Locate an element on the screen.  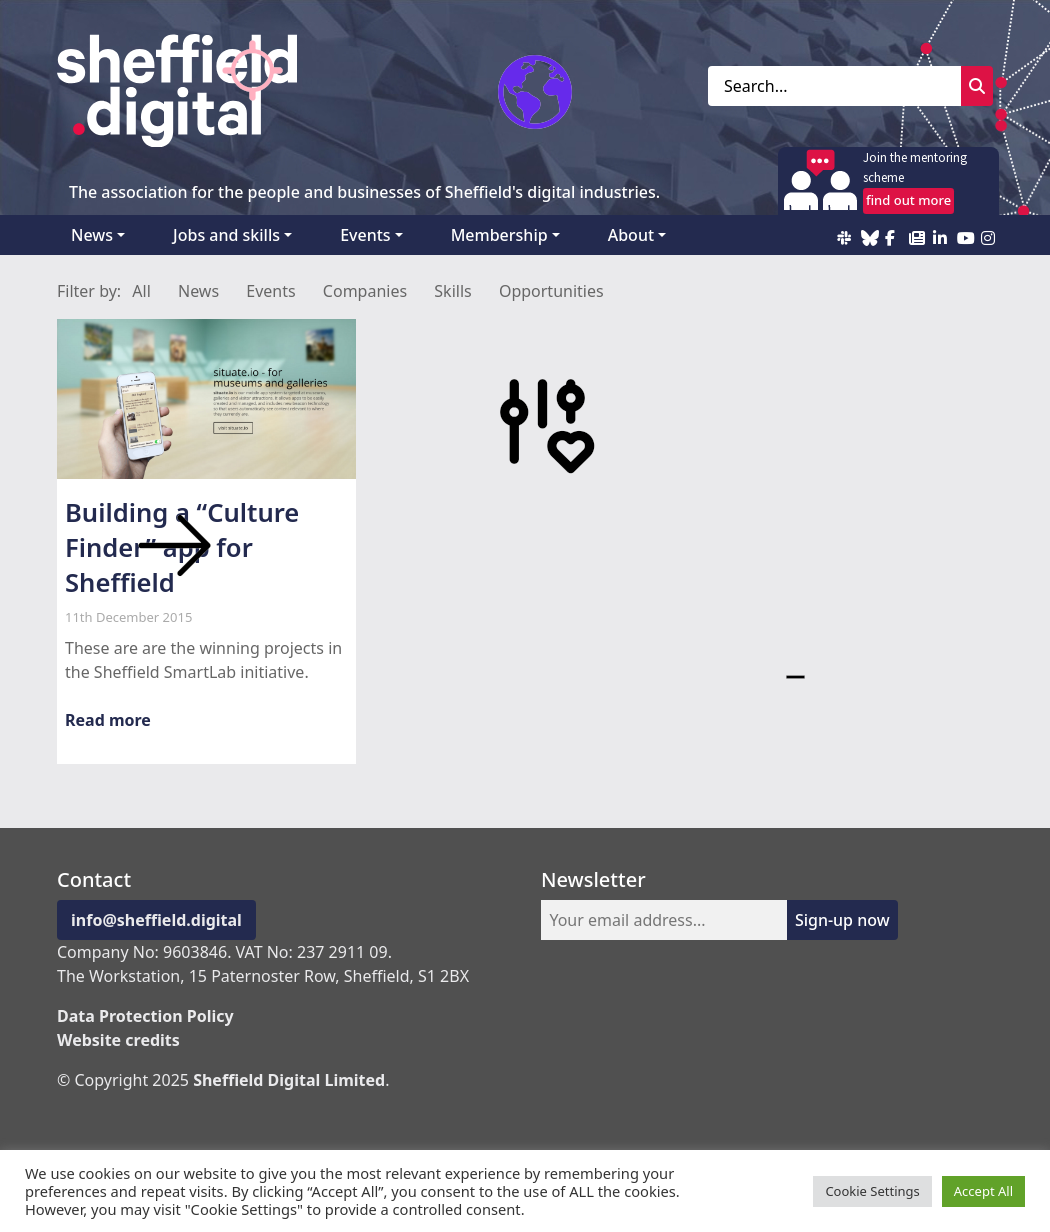
find my current location on the map is located at coordinates (252, 70).